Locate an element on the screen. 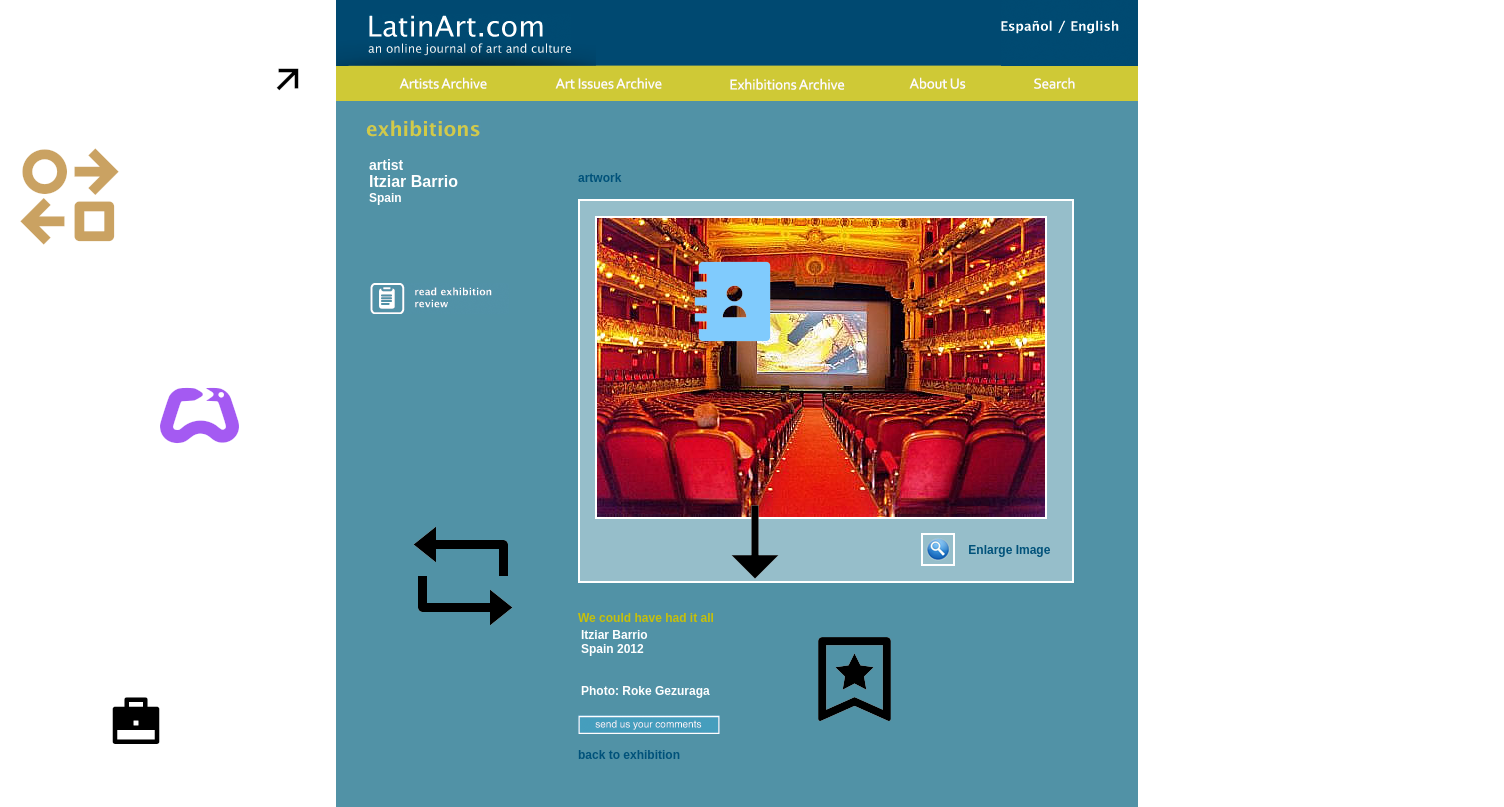 The width and height of the screenshot is (1504, 807). swap or exchange between two items is located at coordinates (69, 196).